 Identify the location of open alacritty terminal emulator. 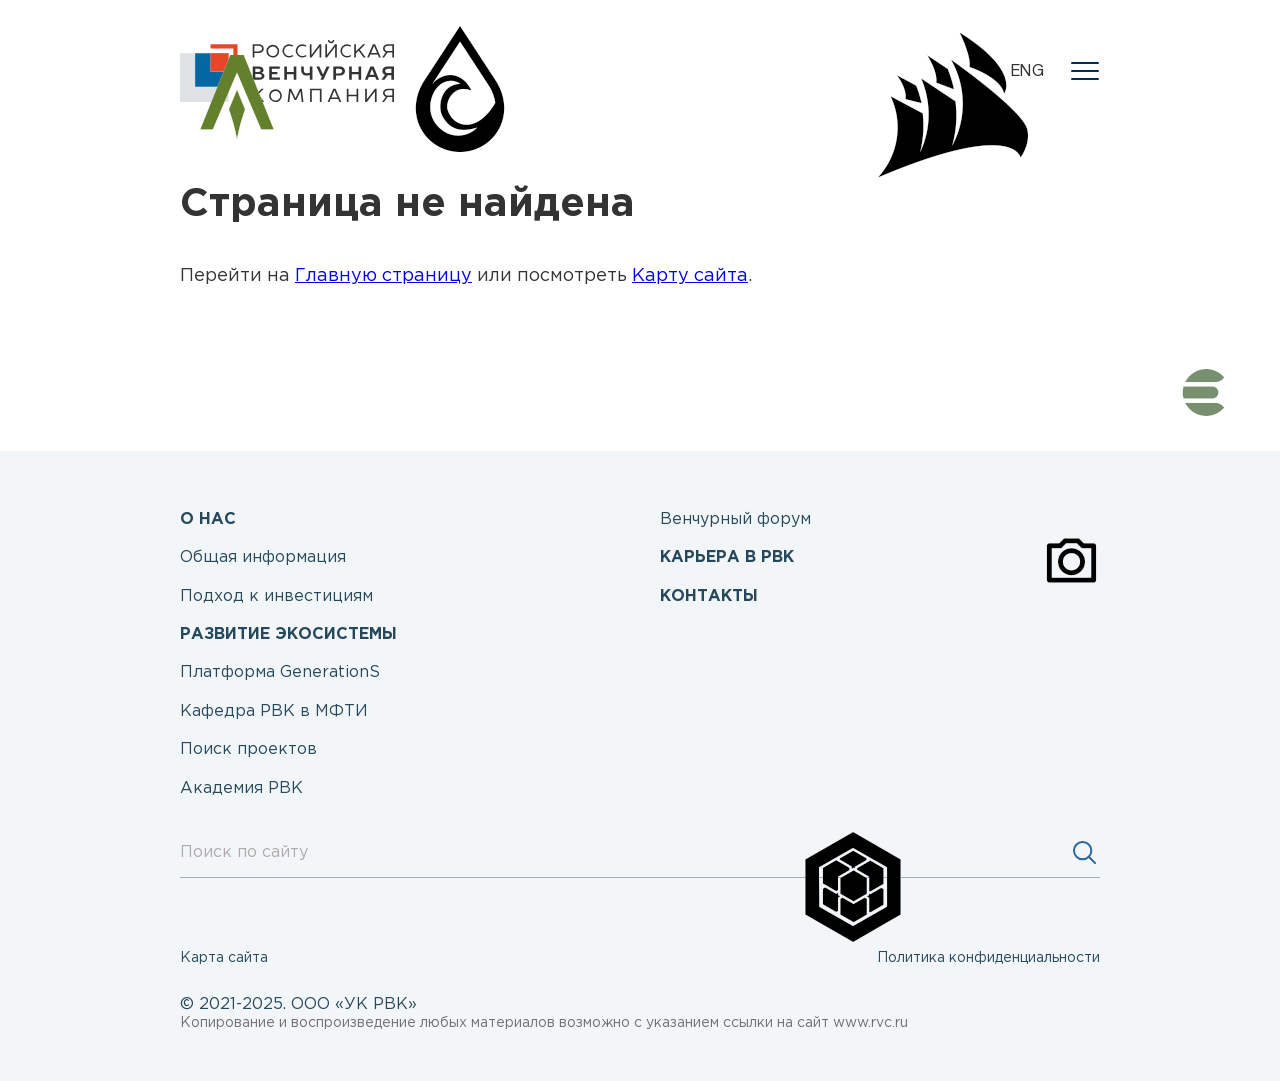
(237, 97).